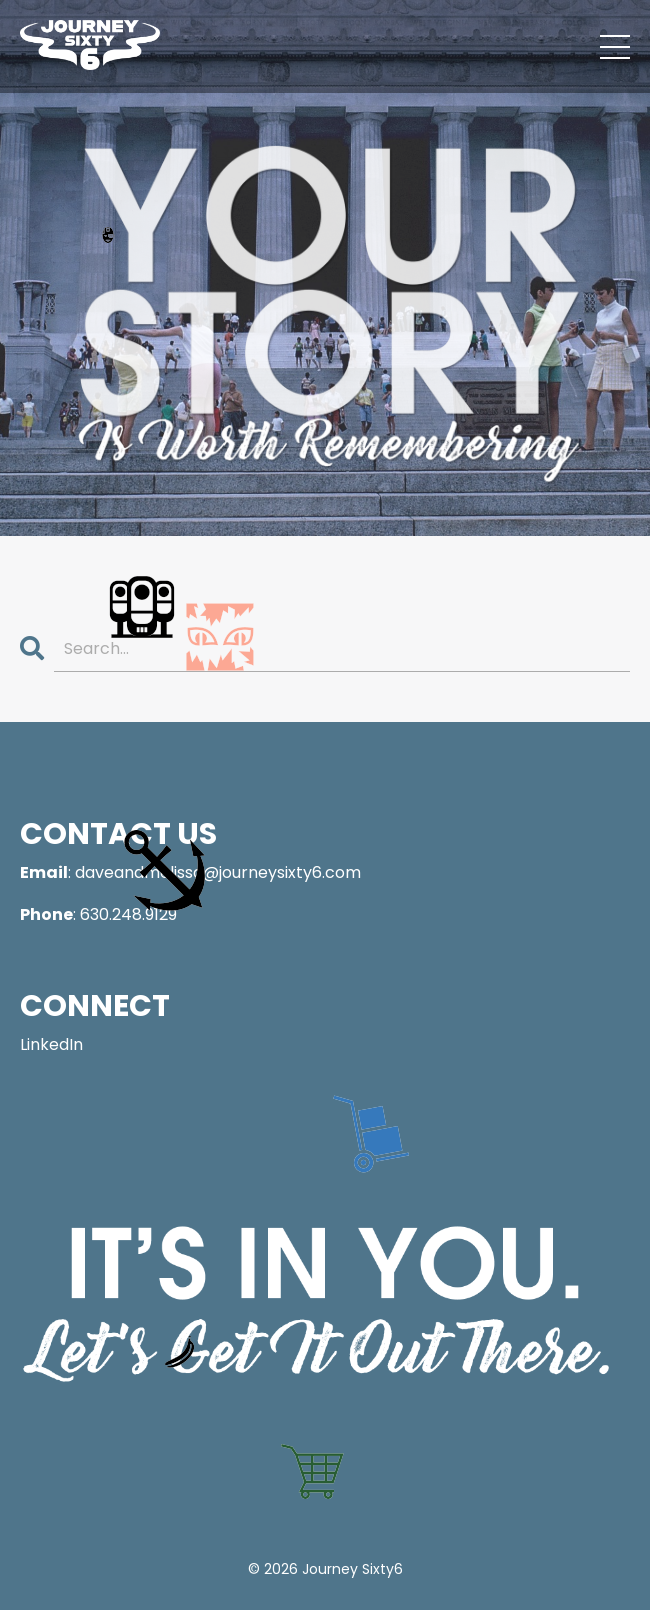 This screenshot has height=1610, width=650. I want to click on navigate to maritime or nautical settings, so click(165, 870).